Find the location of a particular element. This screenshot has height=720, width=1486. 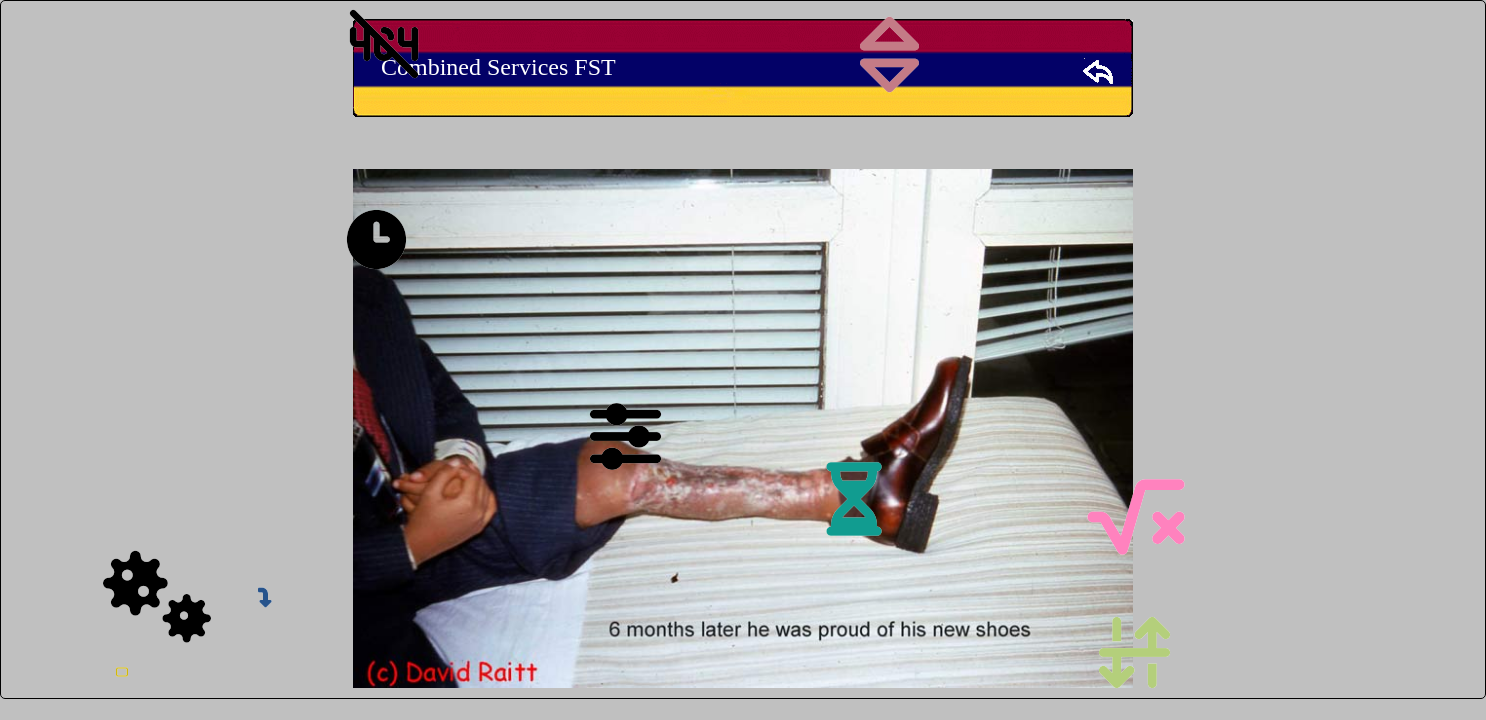

indicates 404 error detection is disabled is located at coordinates (384, 44).